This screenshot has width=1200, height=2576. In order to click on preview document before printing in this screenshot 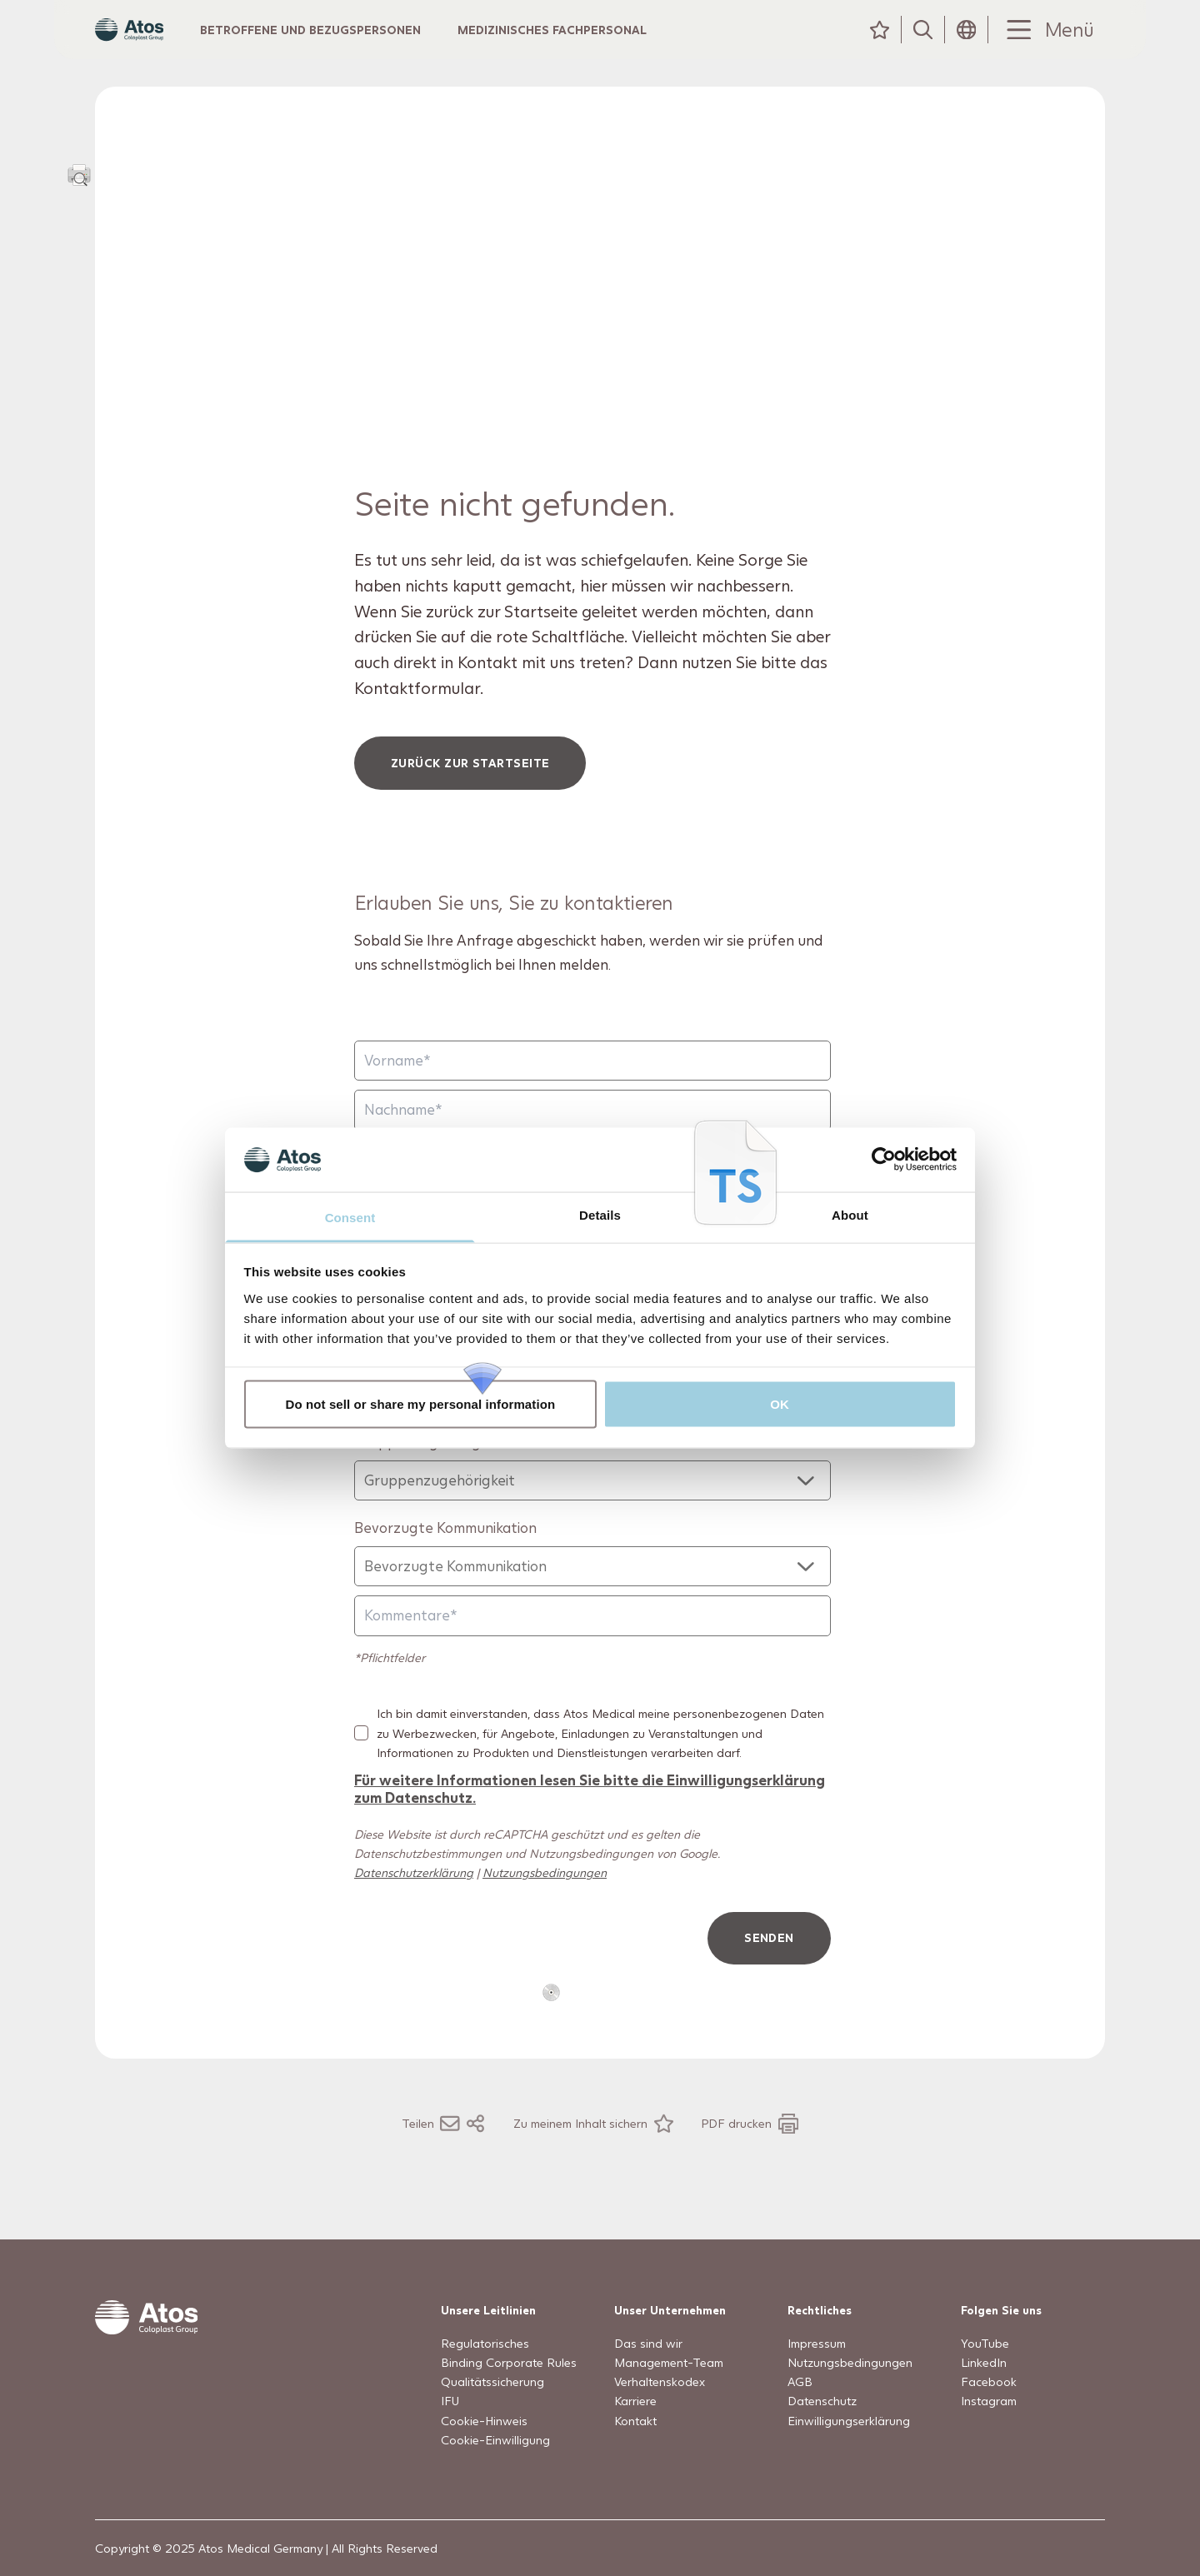, I will do `click(79, 175)`.